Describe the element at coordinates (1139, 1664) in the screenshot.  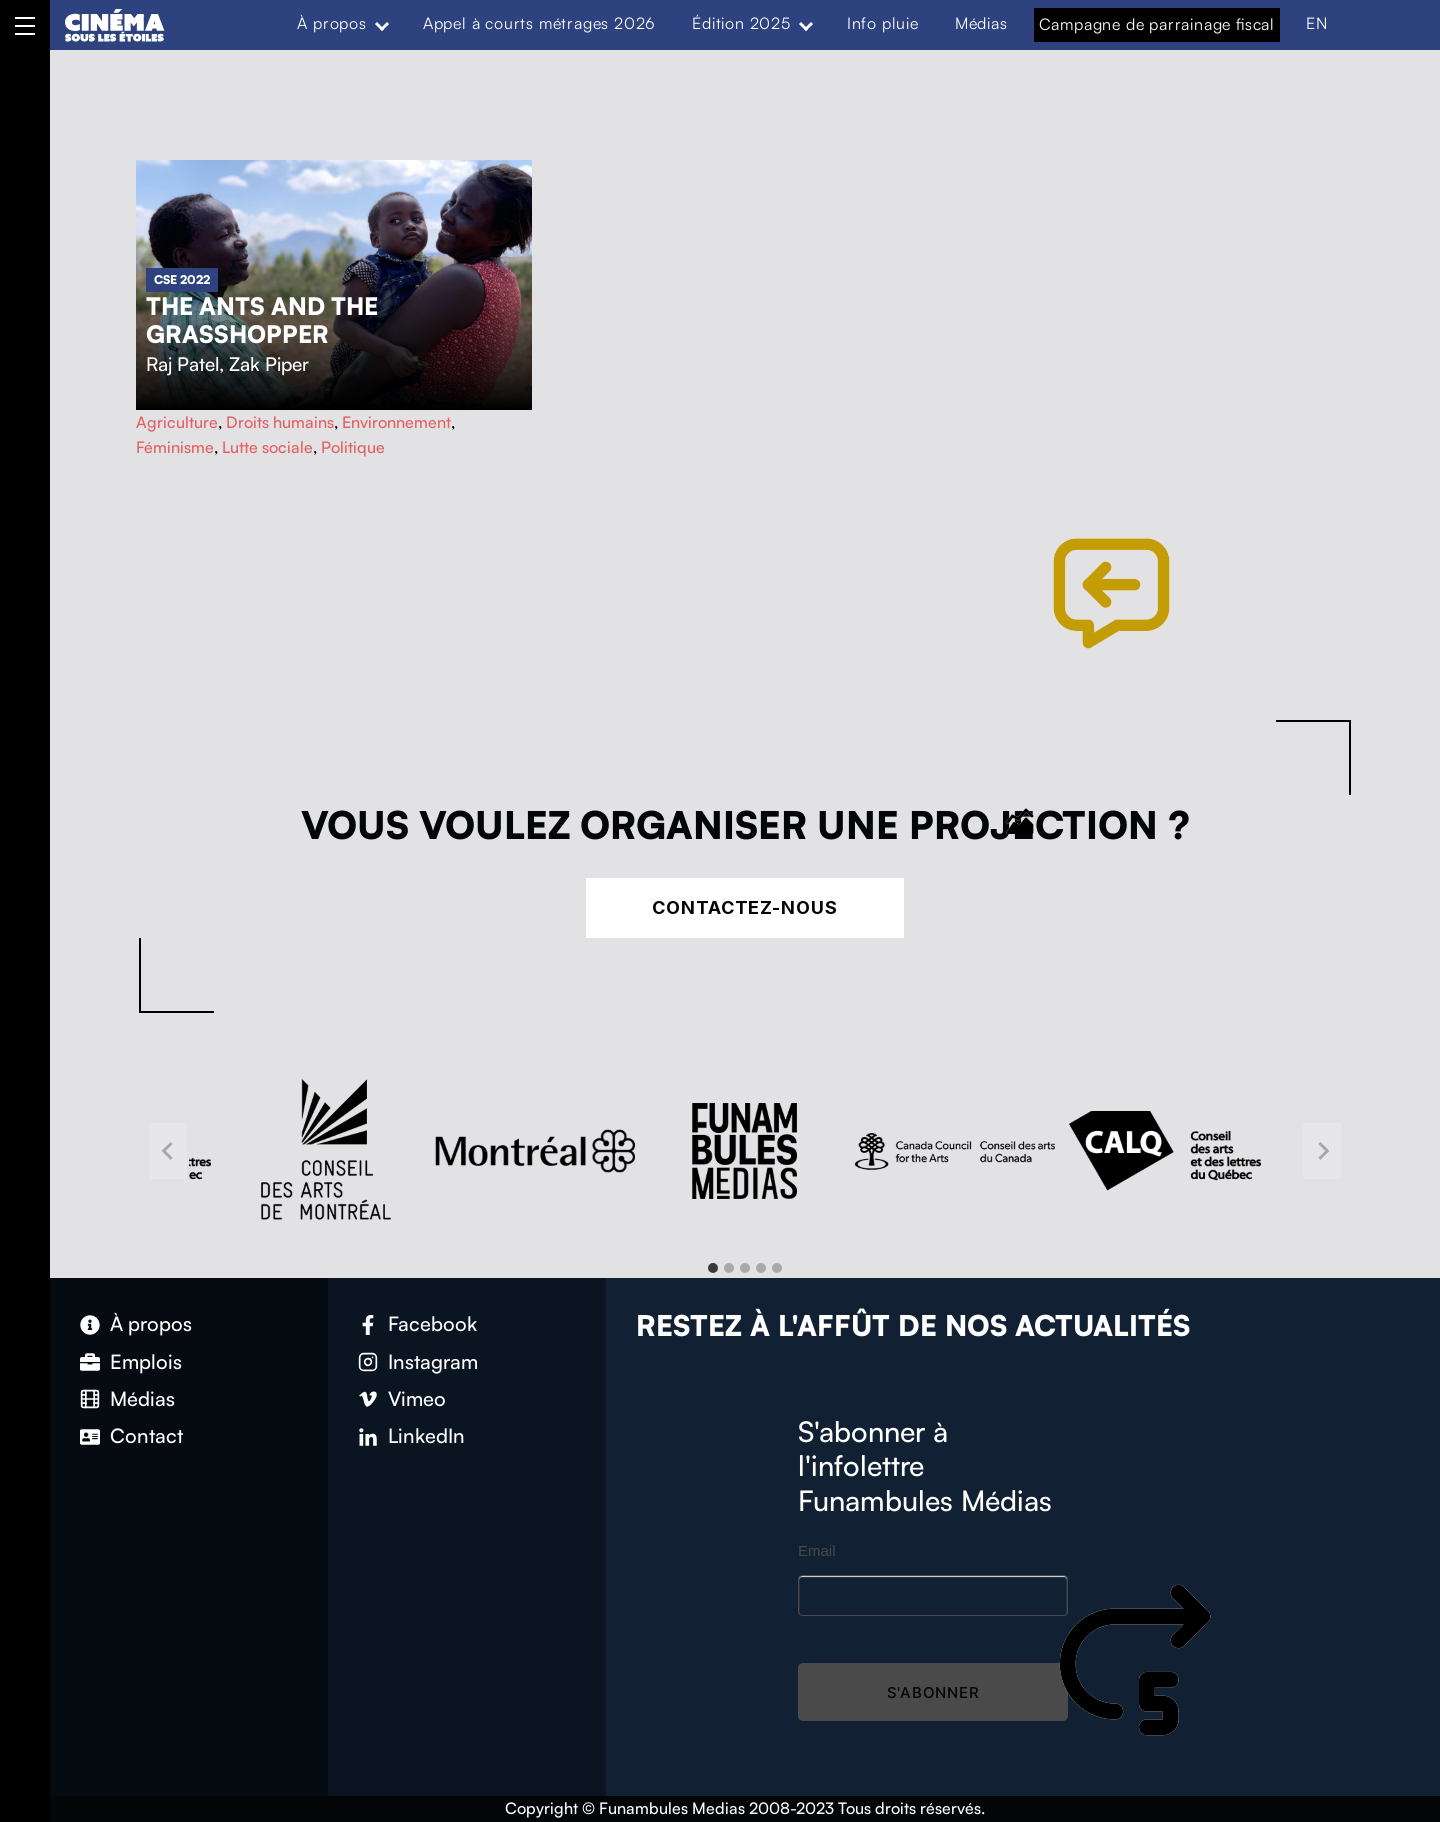
I see `skip forward 5 seconds` at that location.